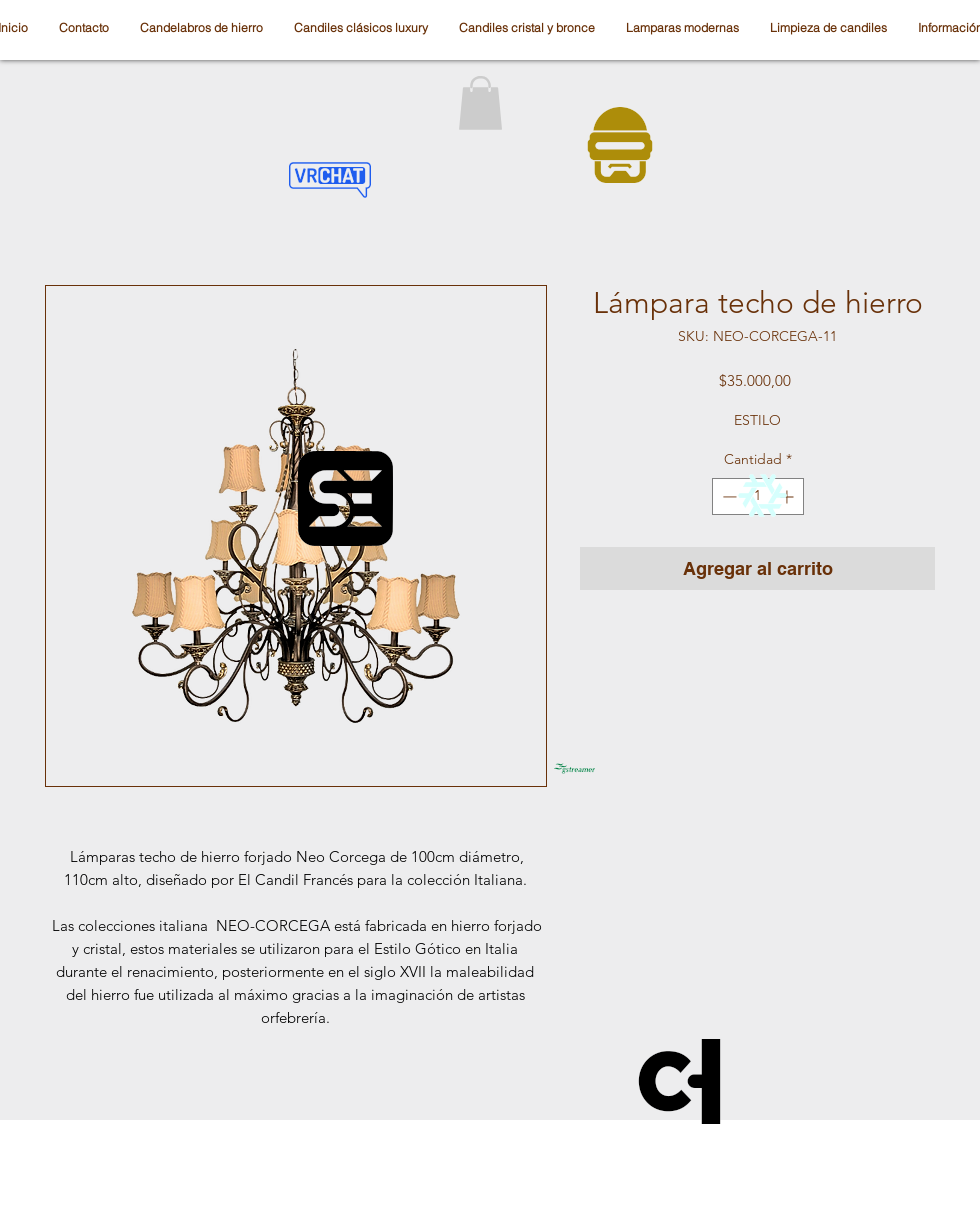 The height and width of the screenshot is (1220, 980). Describe the element at coordinates (679, 1081) in the screenshot. I see `castorama home improvement store logo` at that location.